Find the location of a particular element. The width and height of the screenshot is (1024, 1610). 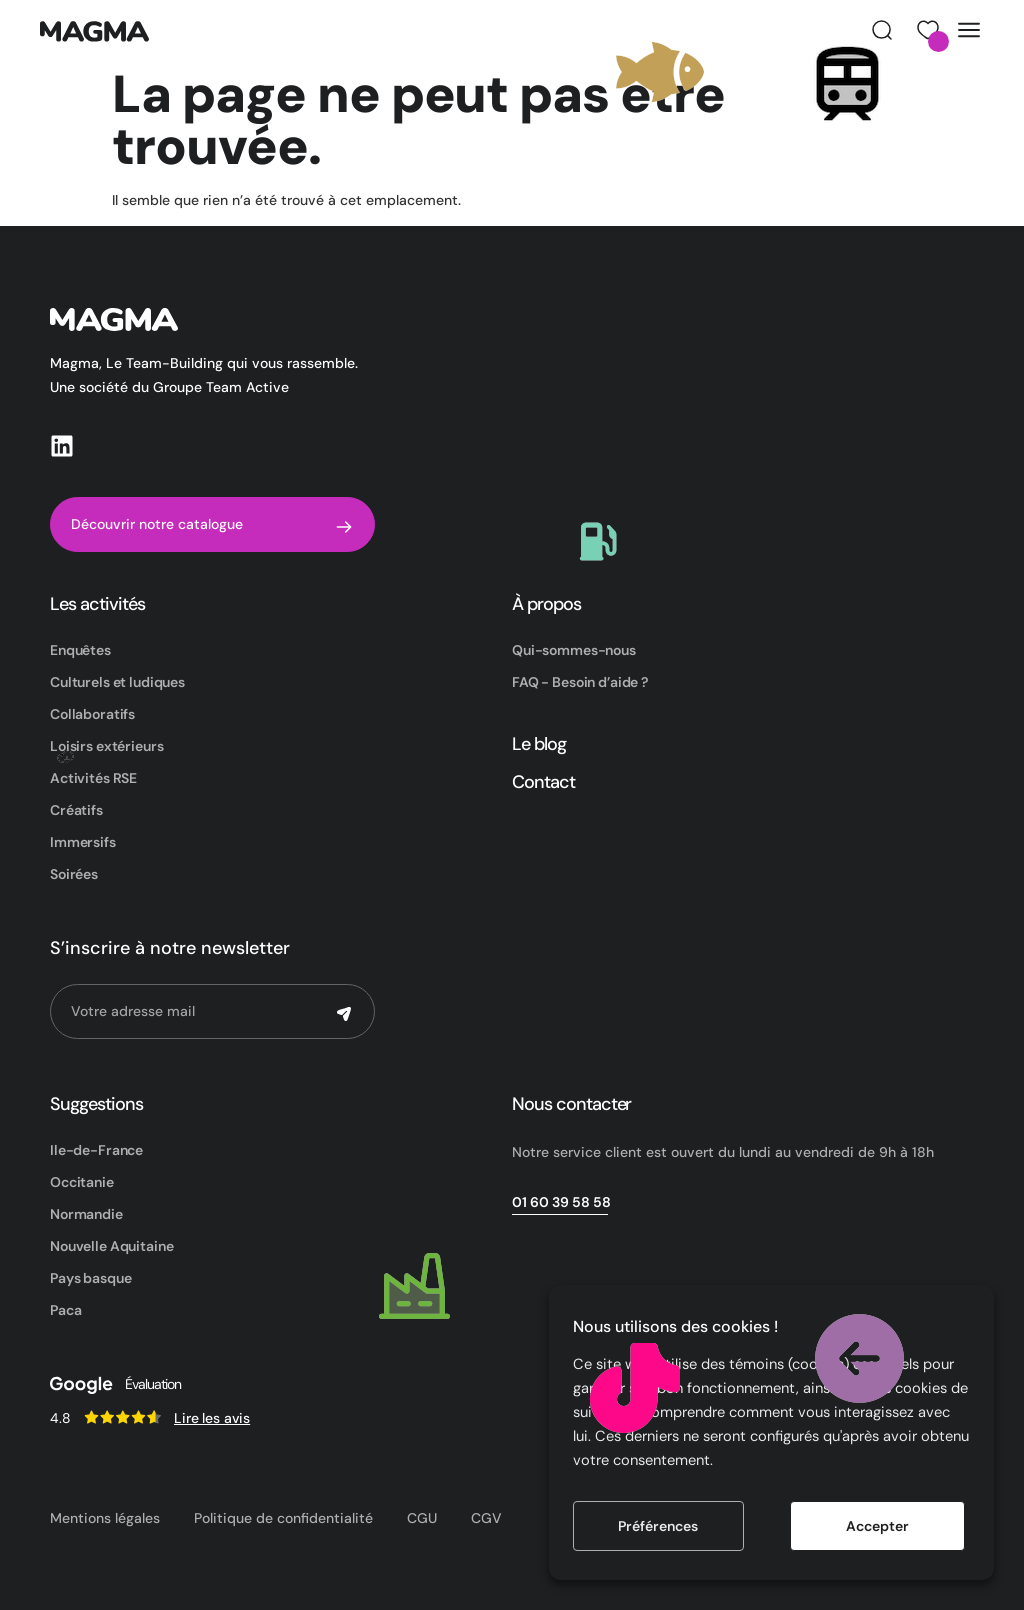

access manufacturing or production settings is located at coordinates (414, 1288).